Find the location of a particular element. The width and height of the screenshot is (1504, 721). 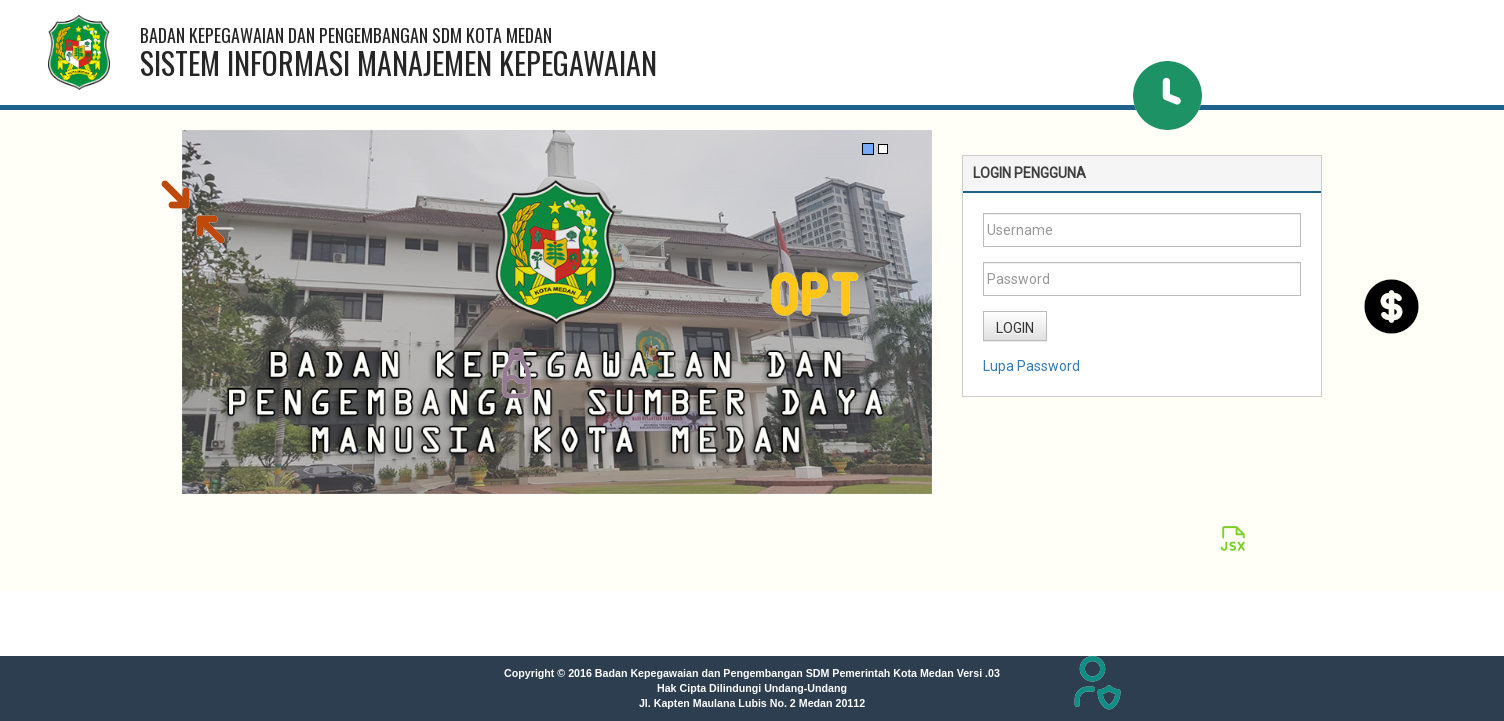

view beverage or drink options is located at coordinates (516, 374).